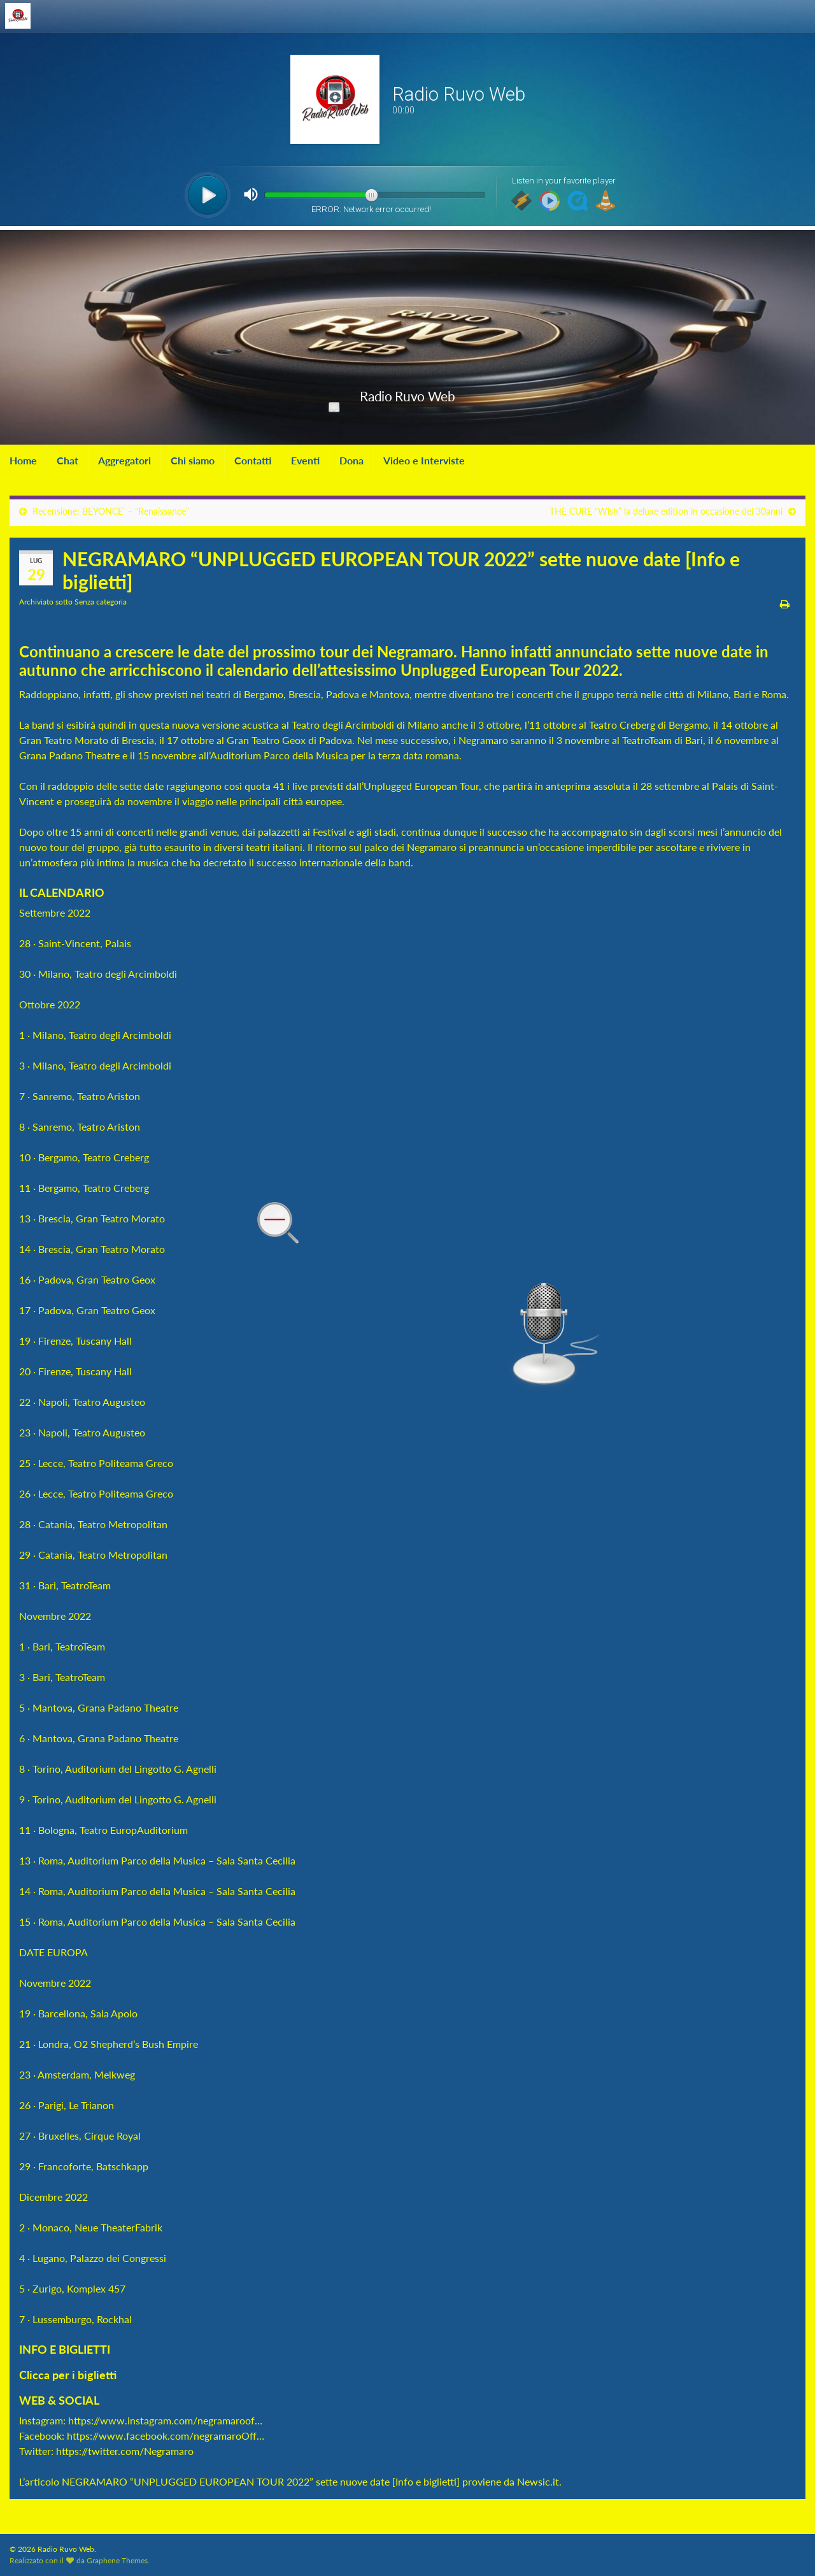  I want to click on zoom out to see more content, so click(278, 1222).